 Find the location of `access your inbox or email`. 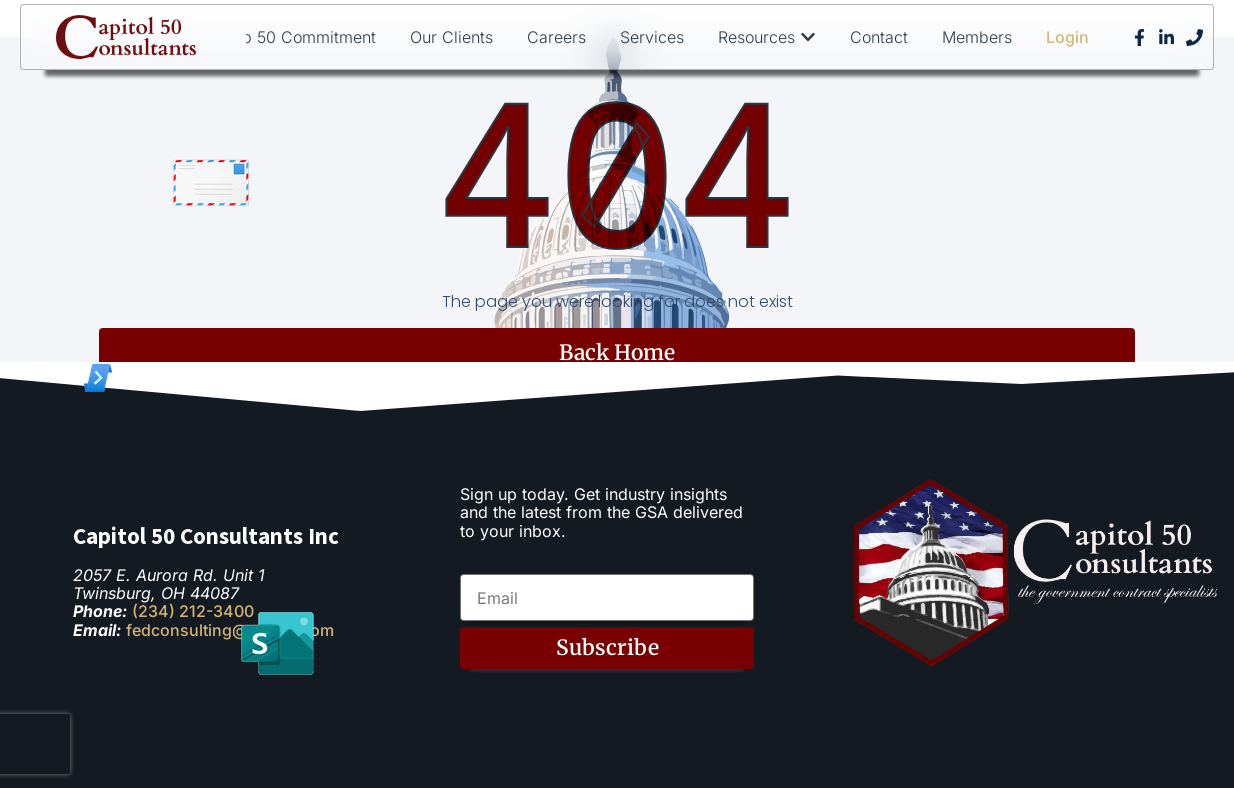

access your inbox or email is located at coordinates (211, 183).